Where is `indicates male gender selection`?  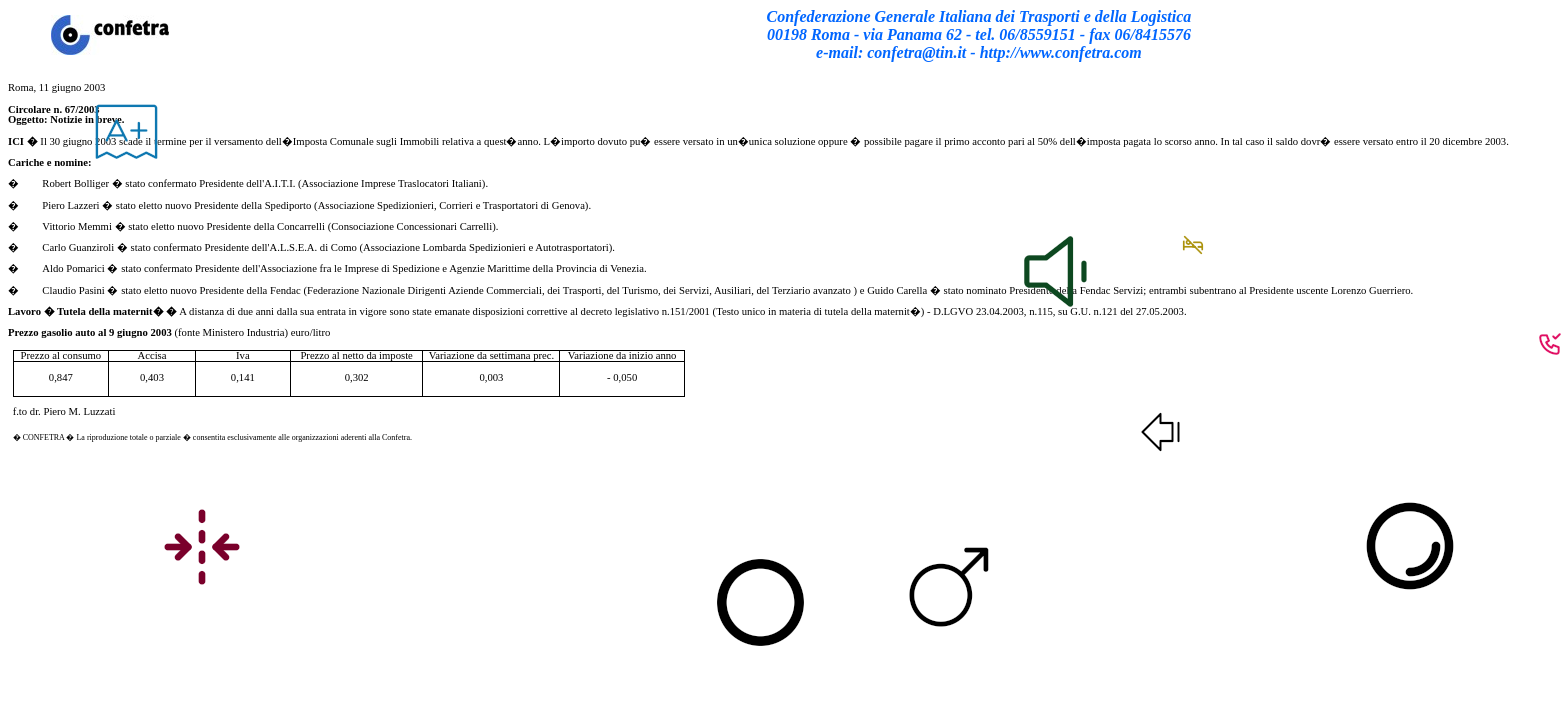 indicates male gender selection is located at coordinates (950, 585).